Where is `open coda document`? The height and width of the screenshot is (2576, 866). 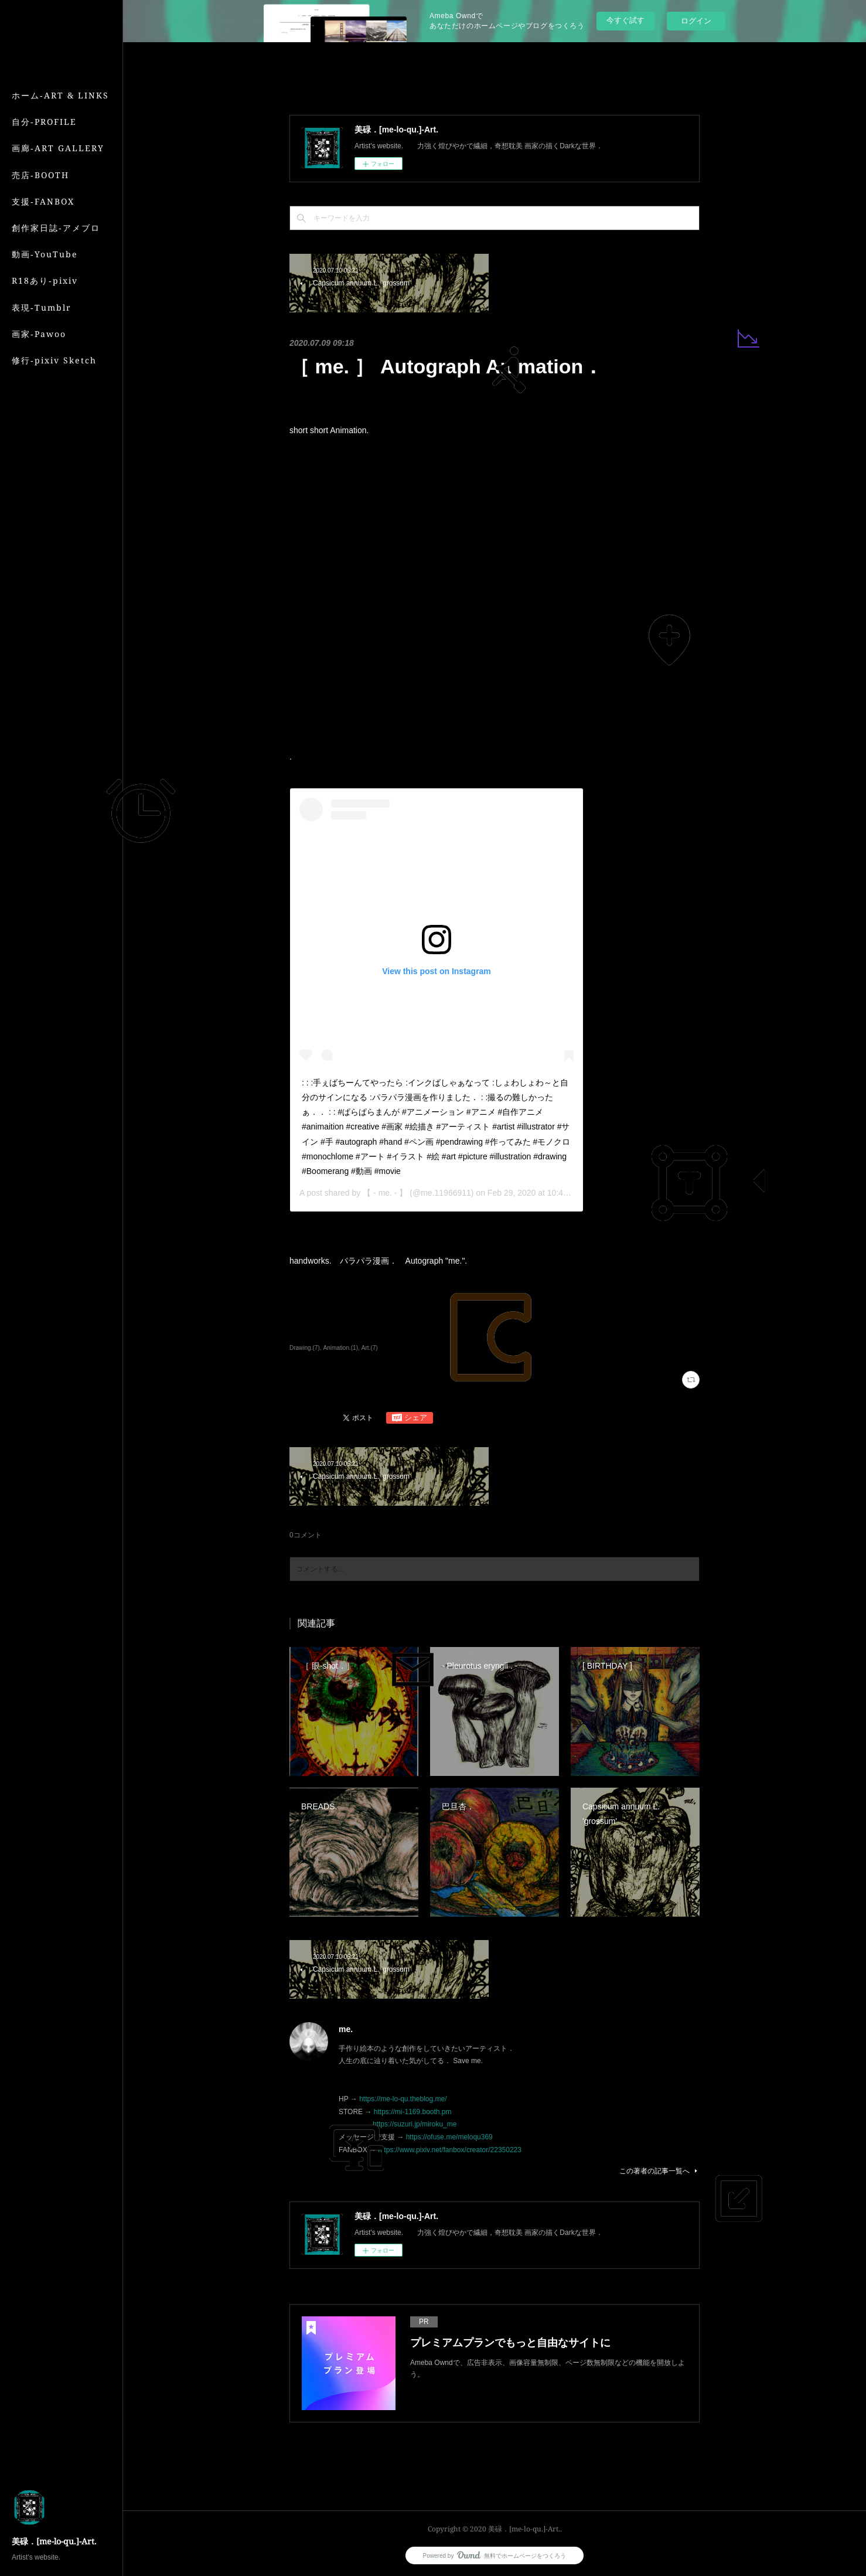
open coda document is located at coordinates (490, 1337).